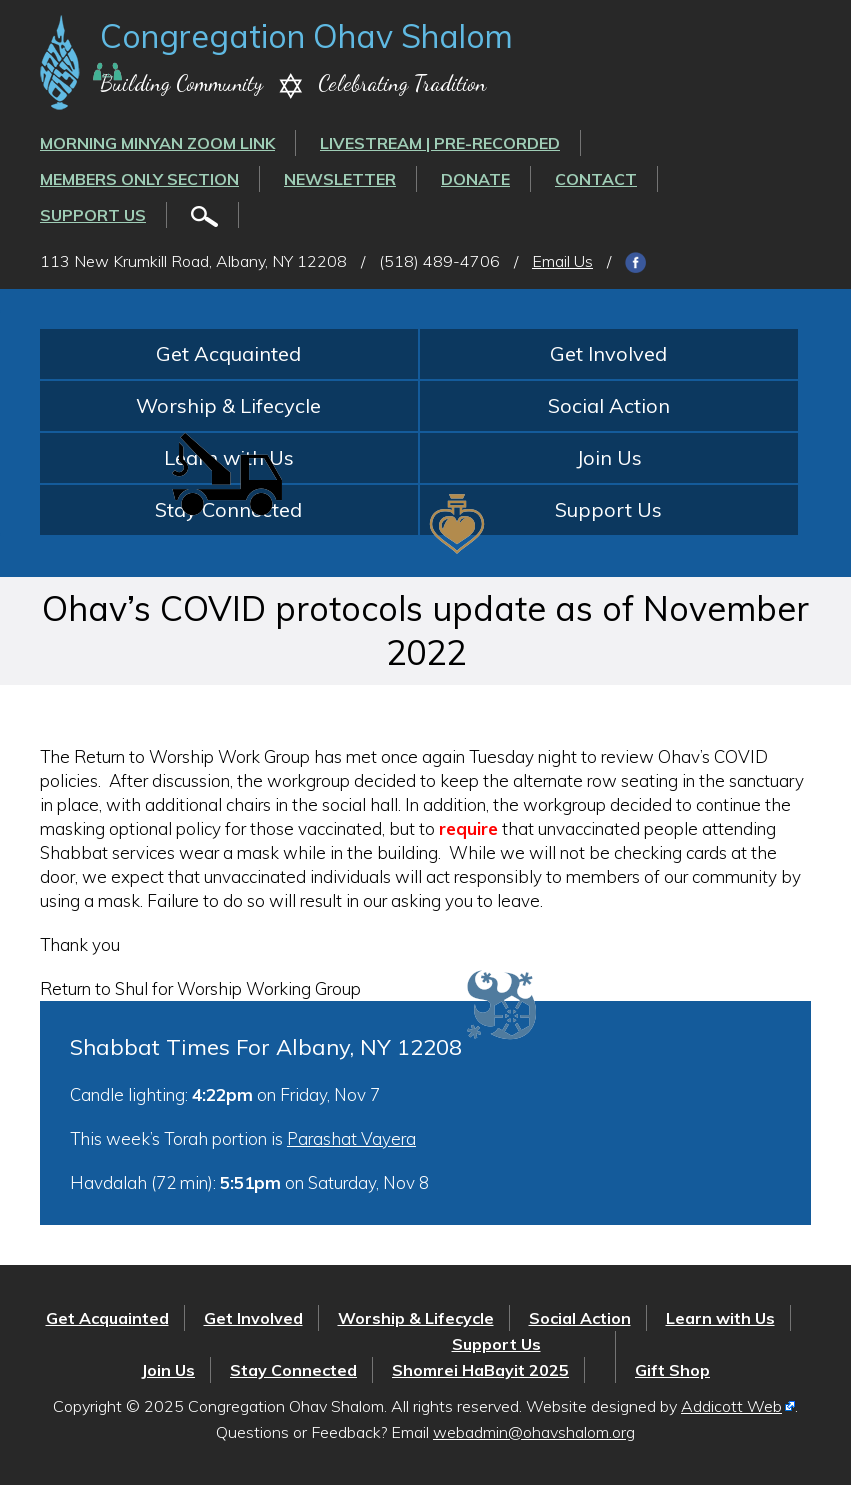 The image size is (851, 1485). I want to click on find or join tabletop gaming sessions, so click(107, 71).